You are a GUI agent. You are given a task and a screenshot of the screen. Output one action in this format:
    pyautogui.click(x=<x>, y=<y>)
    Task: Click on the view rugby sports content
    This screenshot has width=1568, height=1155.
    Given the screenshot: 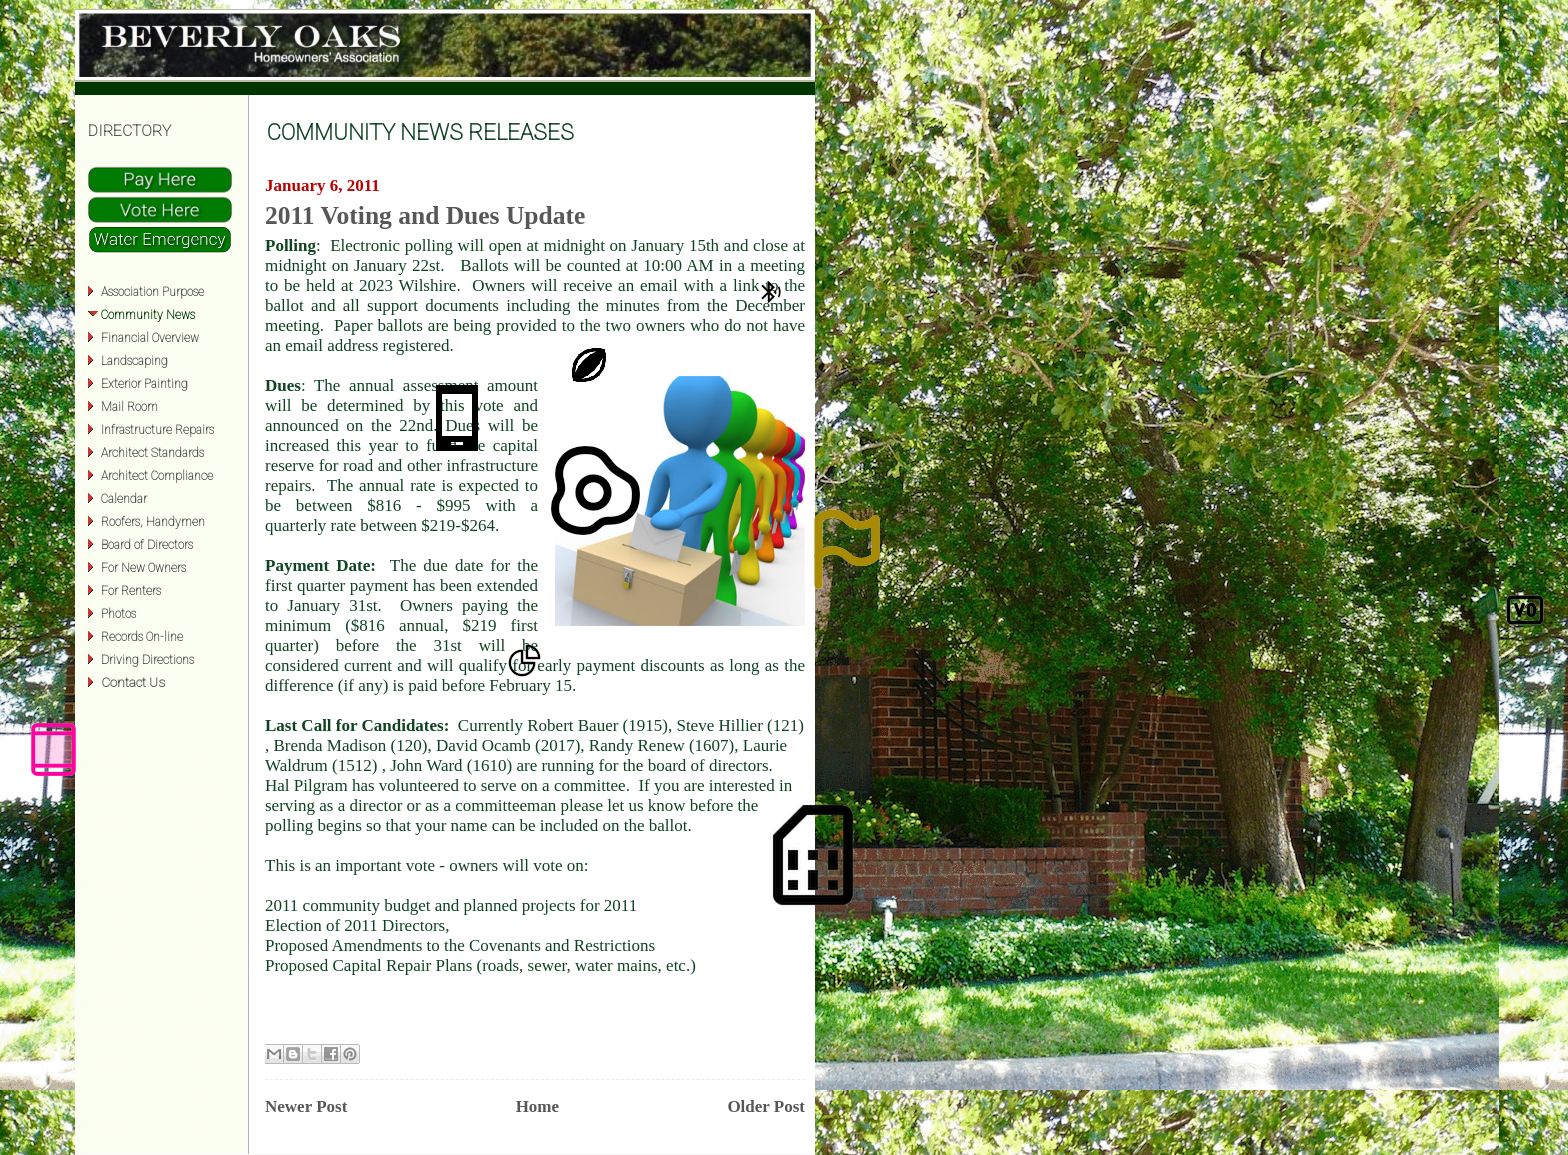 What is the action you would take?
    pyautogui.click(x=589, y=365)
    